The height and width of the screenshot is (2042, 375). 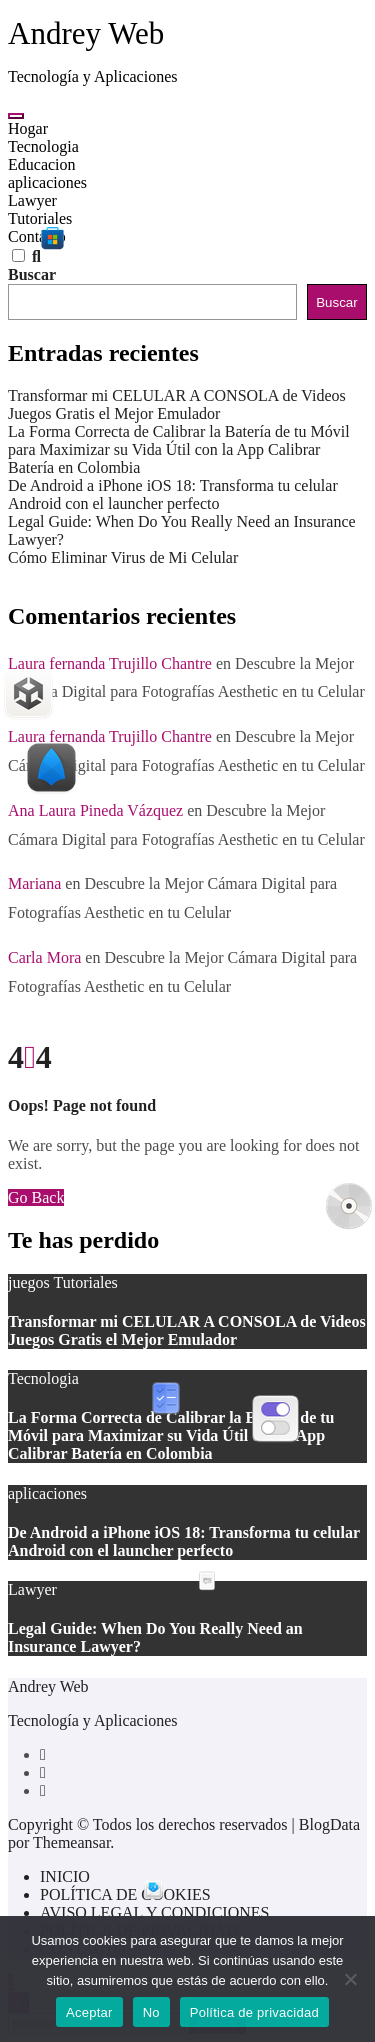 I want to click on open gnome tweaks settings, so click(x=275, y=1418).